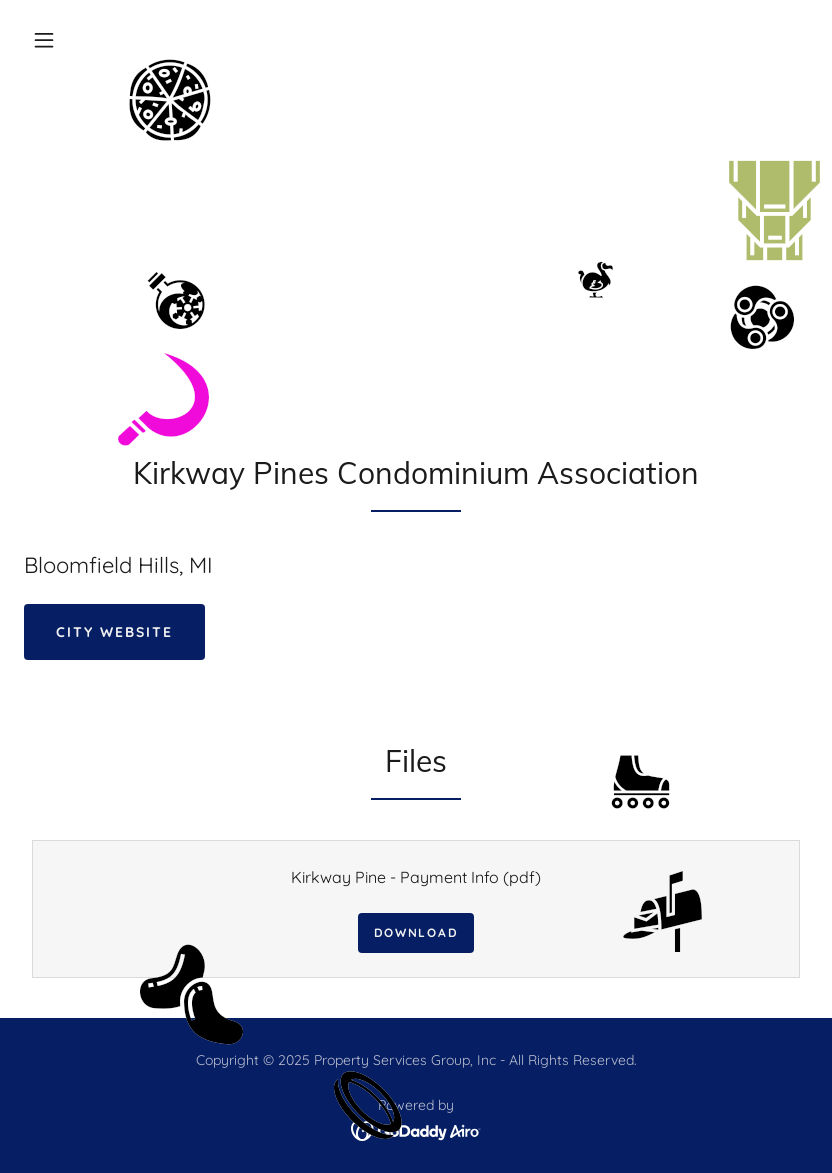 The image size is (832, 1173). What do you see at coordinates (640, 777) in the screenshot?
I see `access roller skating or skating-related activities` at bounding box center [640, 777].